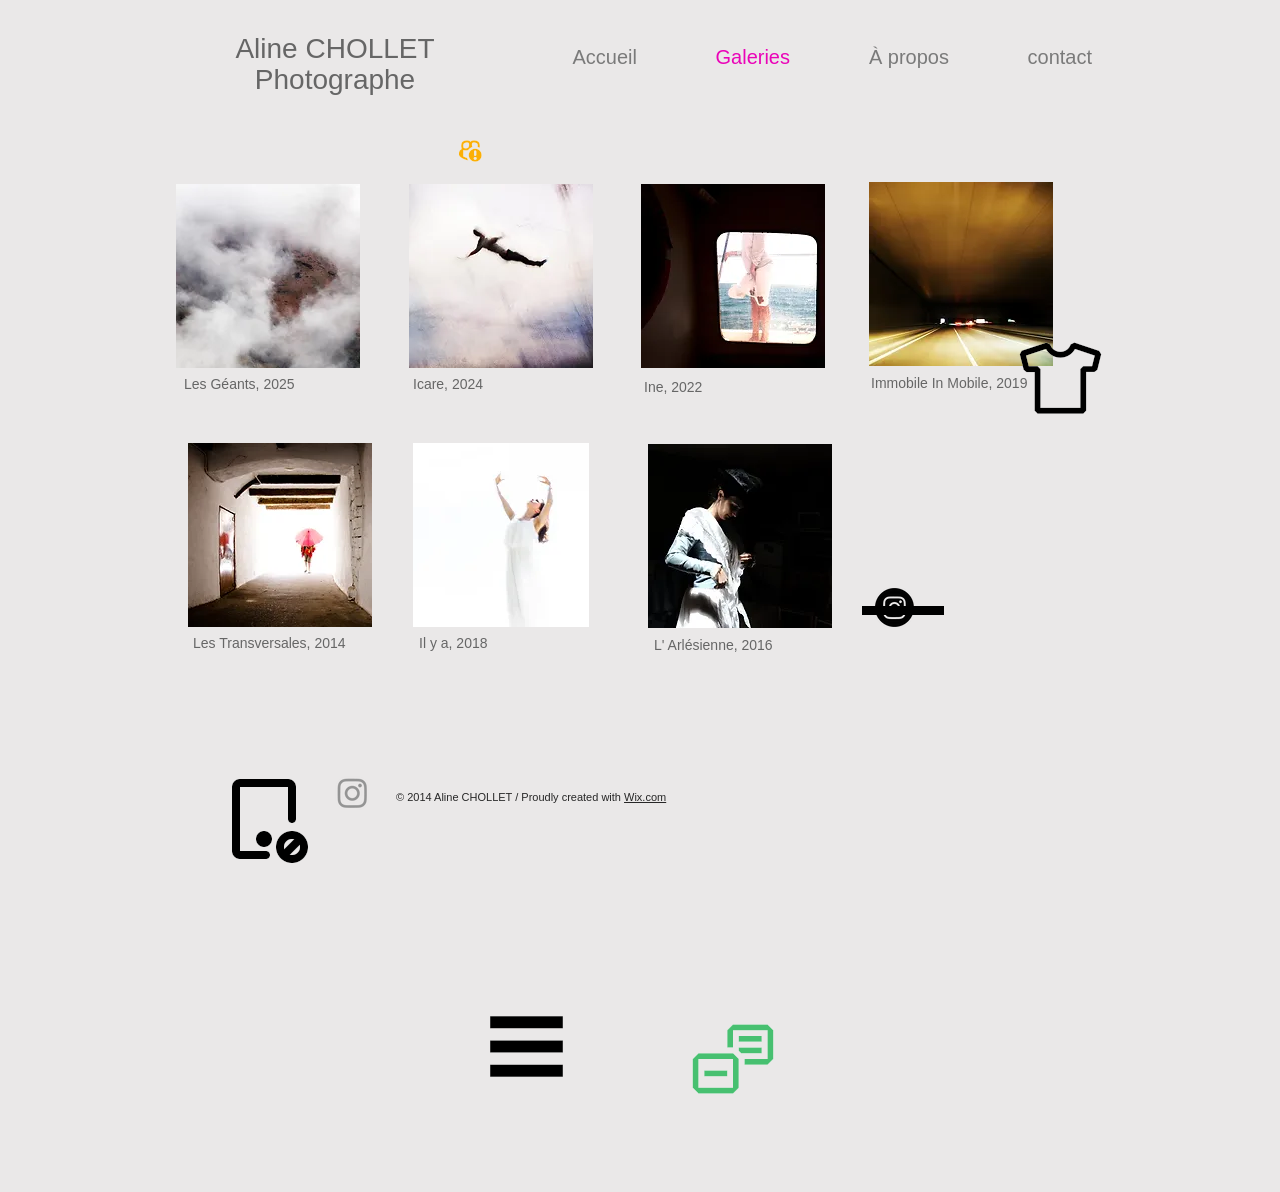 The width and height of the screenshot is (1280, 1192). Describe the element at coordinates (470, 150) in the screenshot. I see `indicates a warning or issue with GitHub Copilot` at that location.